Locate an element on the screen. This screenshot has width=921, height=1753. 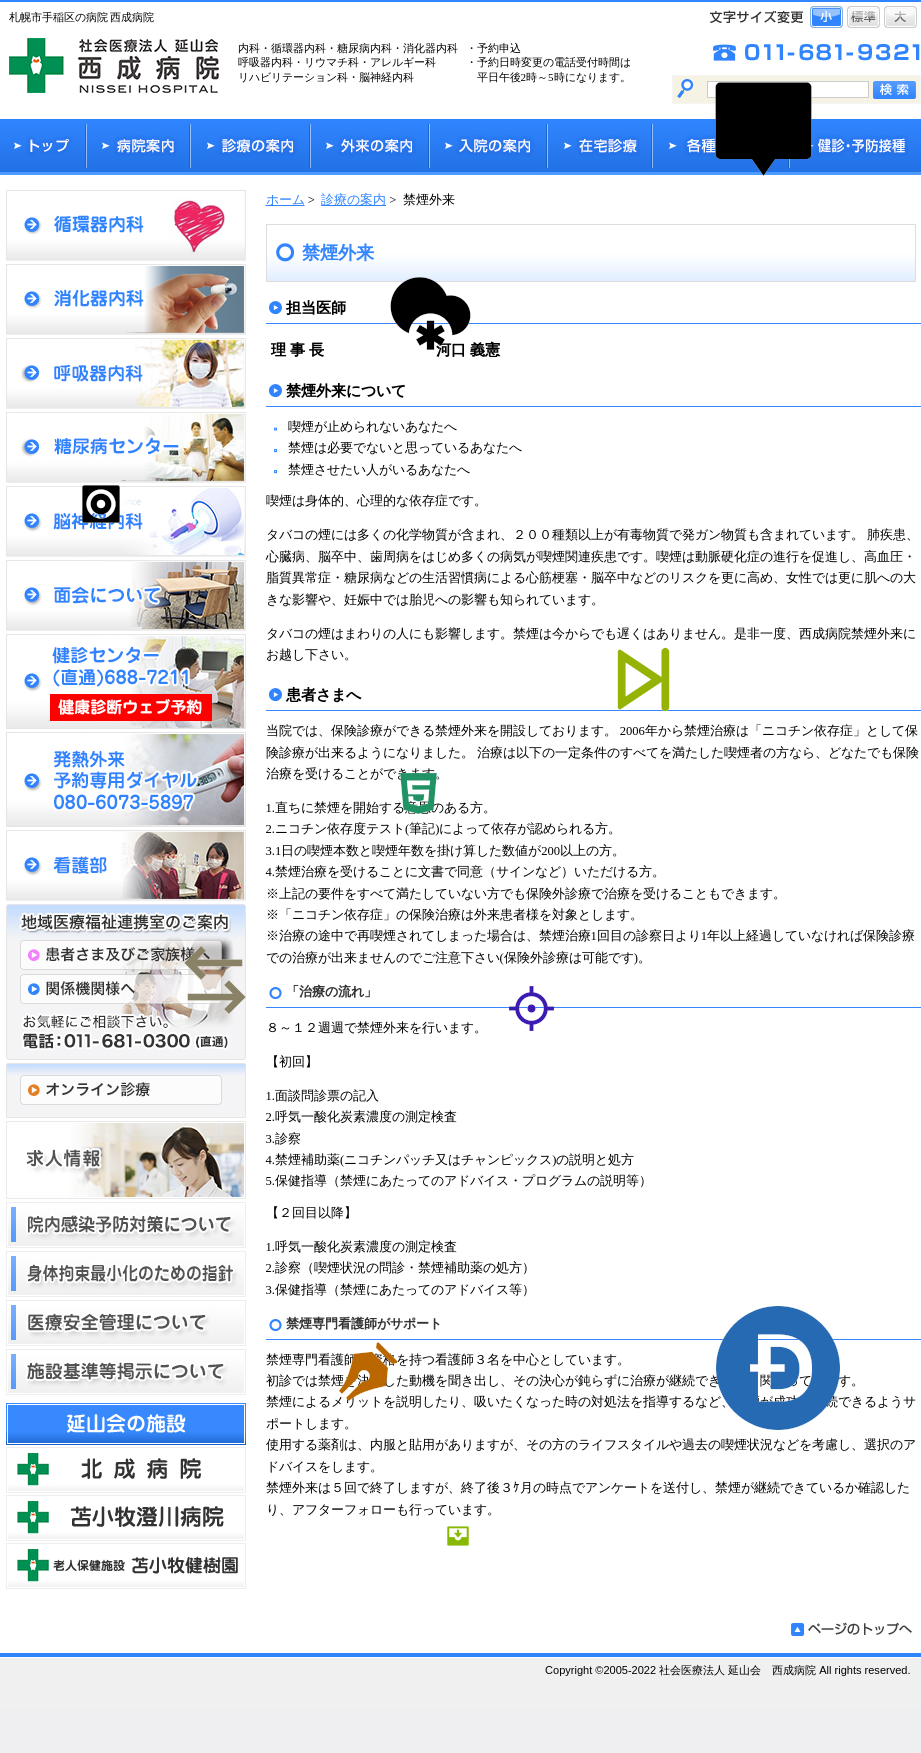
focus on a specific area or element is located at coordinates (531, 1008).